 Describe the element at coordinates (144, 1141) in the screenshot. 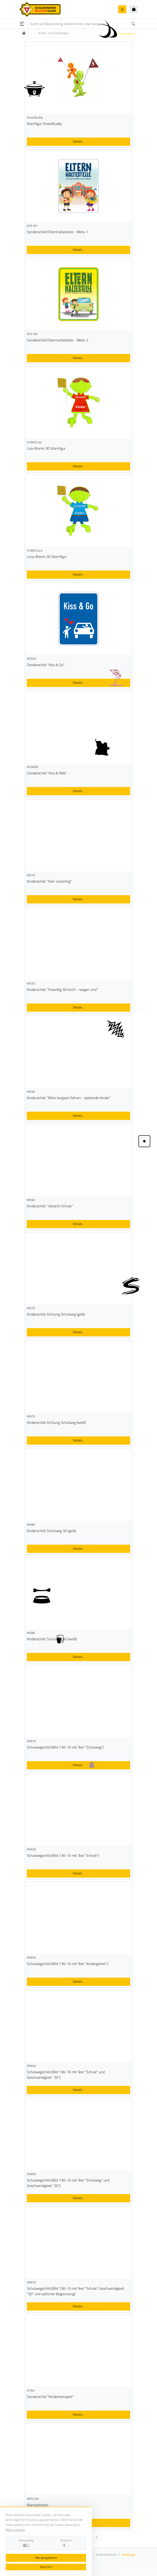

I see `roll the dice or trigger random selection` at that location.